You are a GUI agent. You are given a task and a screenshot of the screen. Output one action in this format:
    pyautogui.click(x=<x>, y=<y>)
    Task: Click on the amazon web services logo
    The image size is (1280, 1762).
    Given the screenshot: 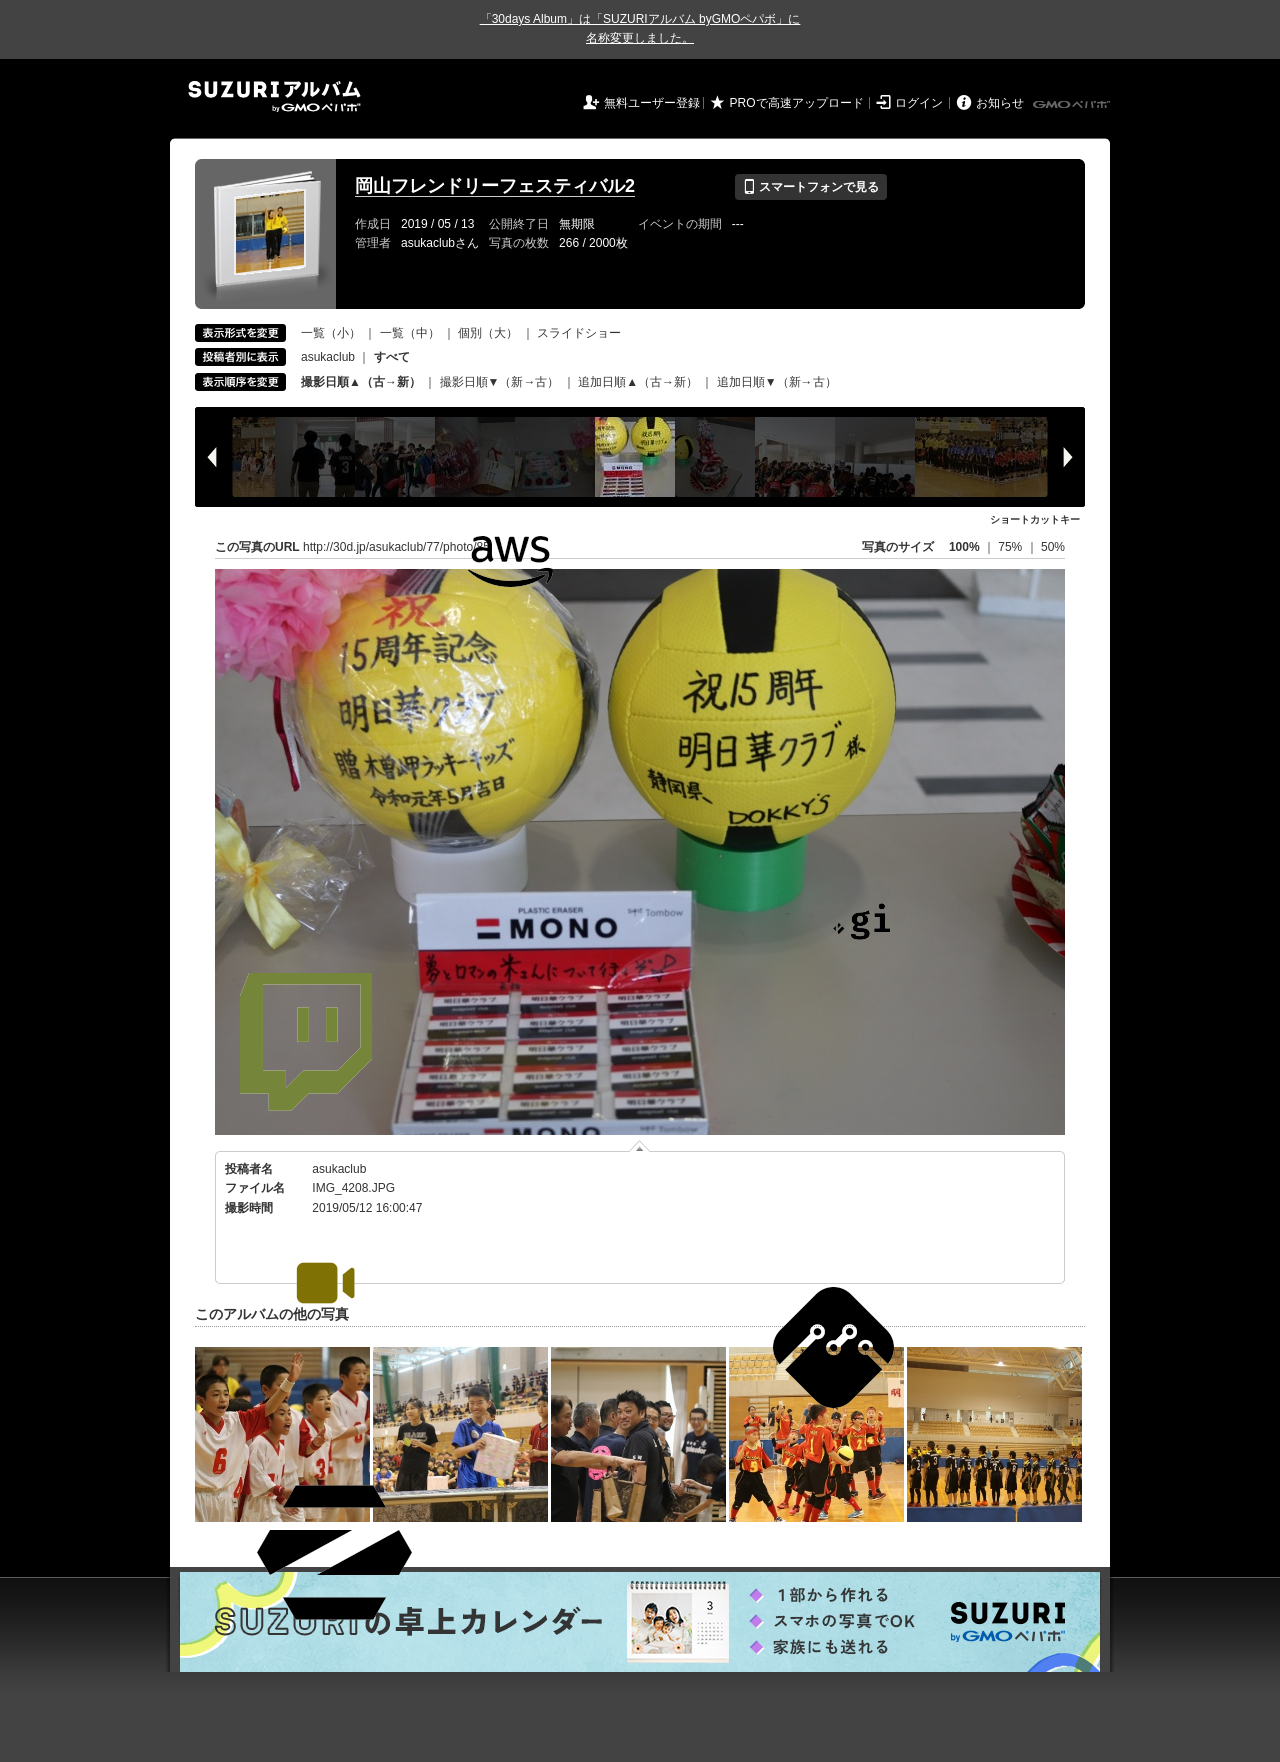 What is the action you would take?
    pyautogui.click(x=510, y=561)
    